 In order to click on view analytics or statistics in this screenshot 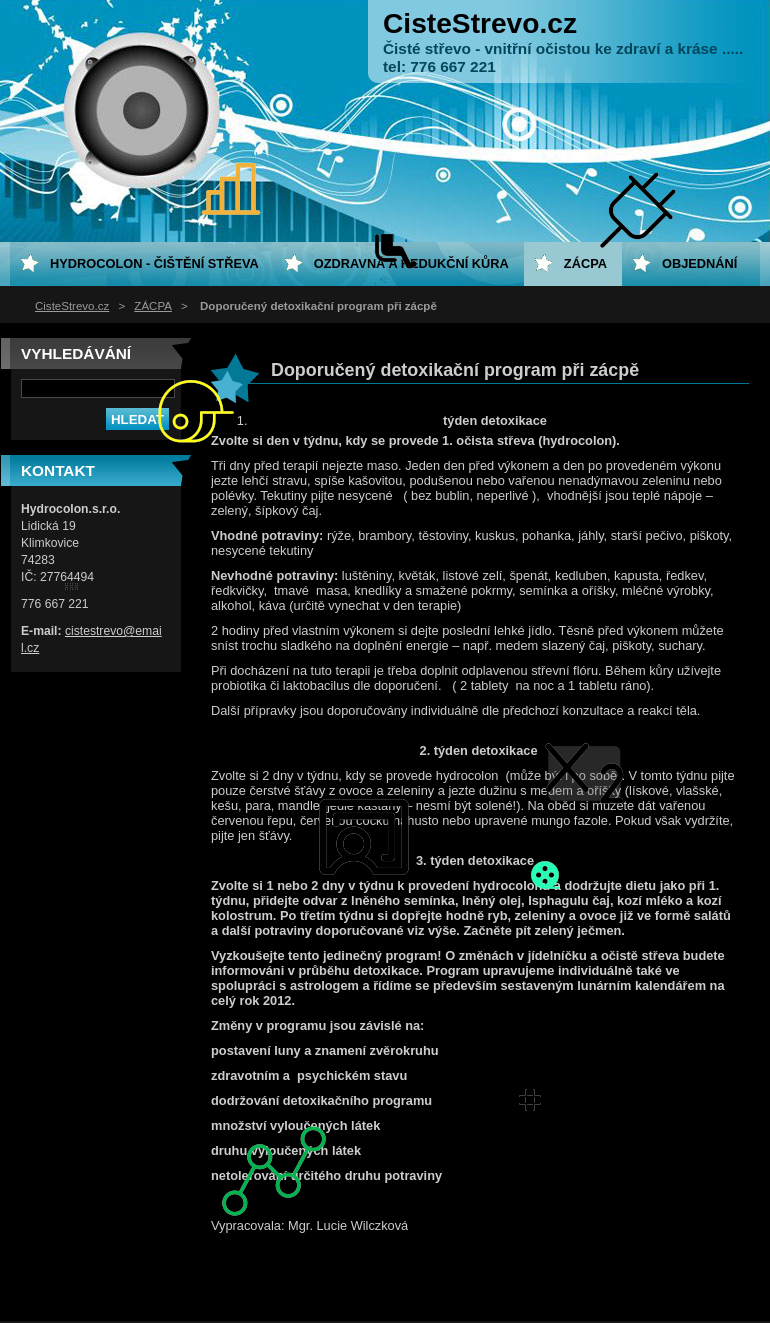, I will do `click(231, 190)`.